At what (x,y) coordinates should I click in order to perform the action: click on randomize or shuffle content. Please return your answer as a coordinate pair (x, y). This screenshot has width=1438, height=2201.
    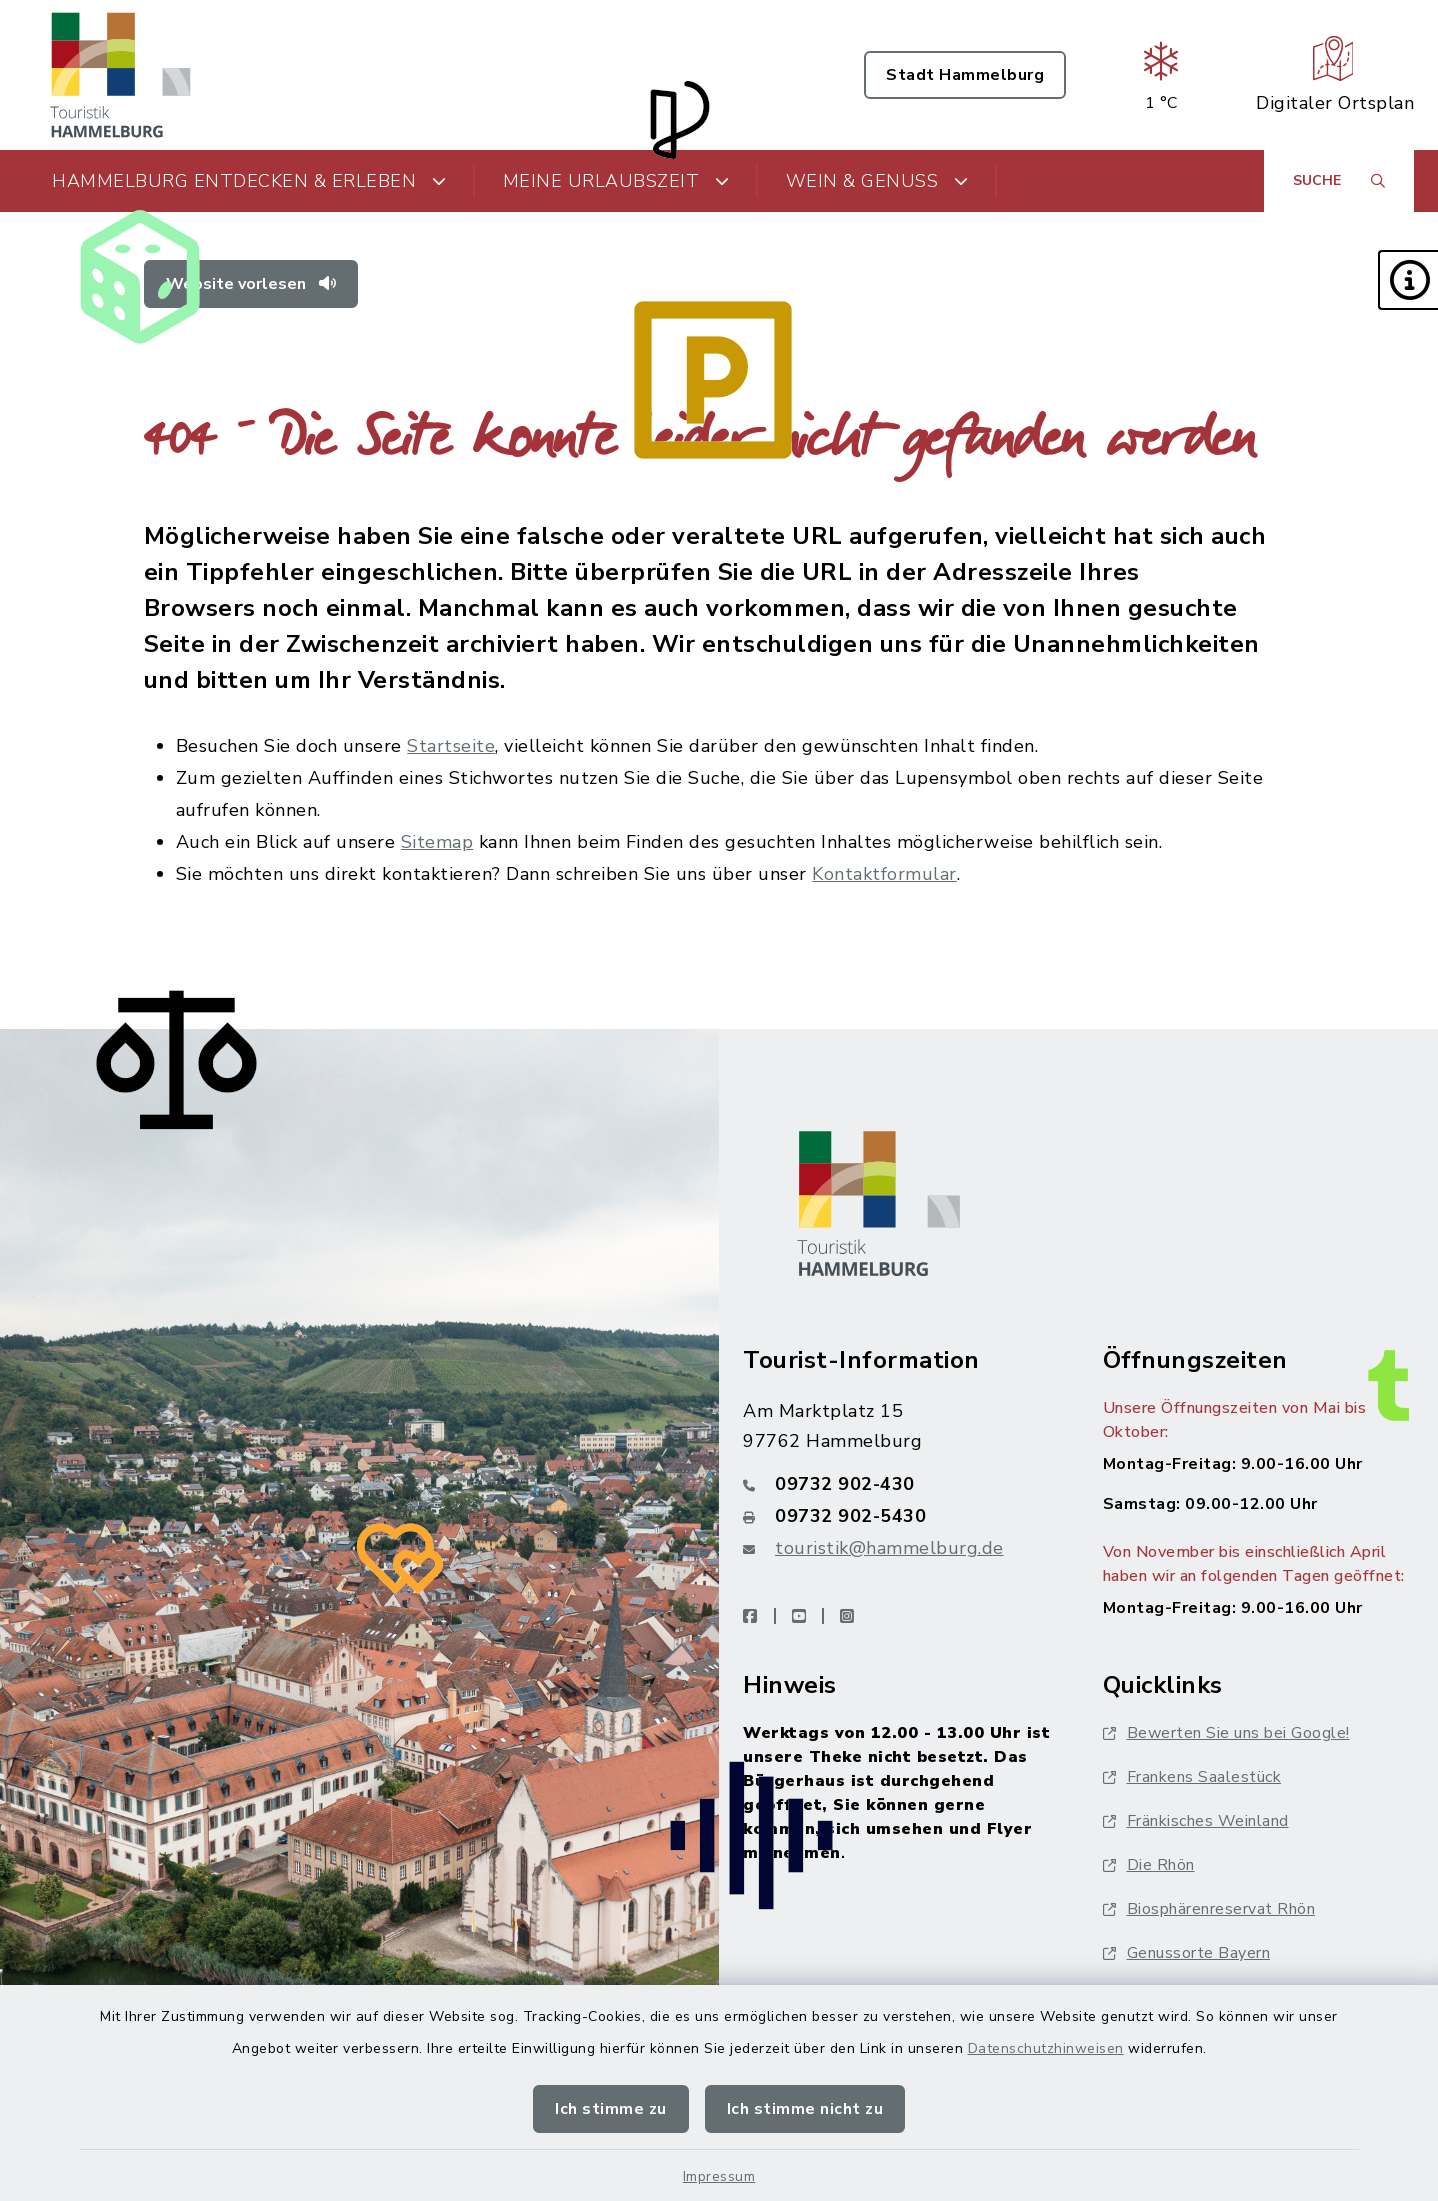
    Looking at the image, I should click on (140, 277).